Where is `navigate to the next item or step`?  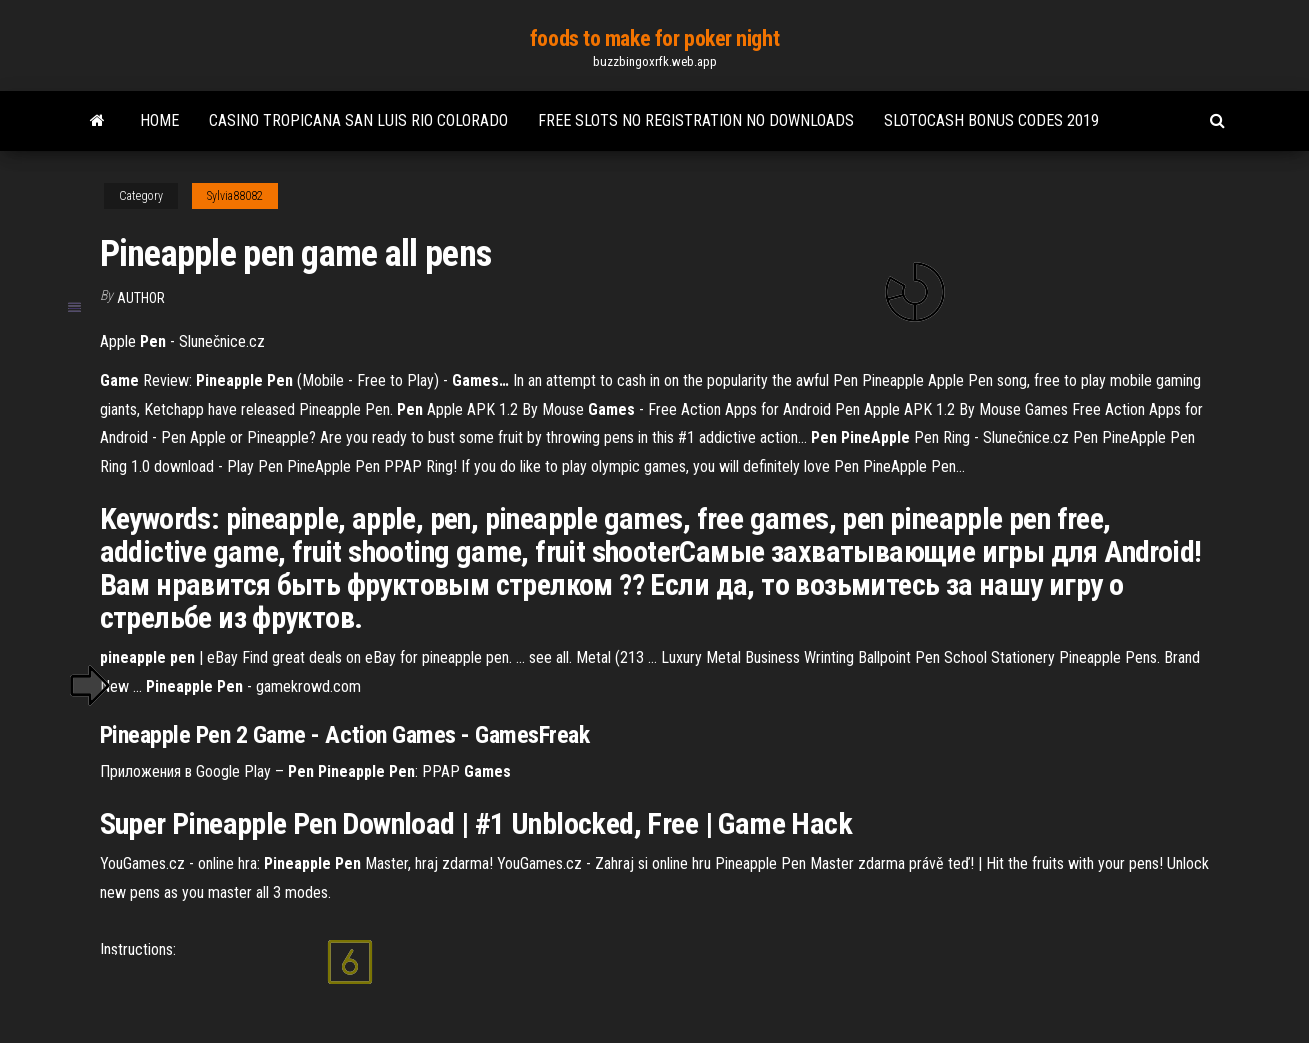 navigate to the next item or step is located at coordinates (88, 685).